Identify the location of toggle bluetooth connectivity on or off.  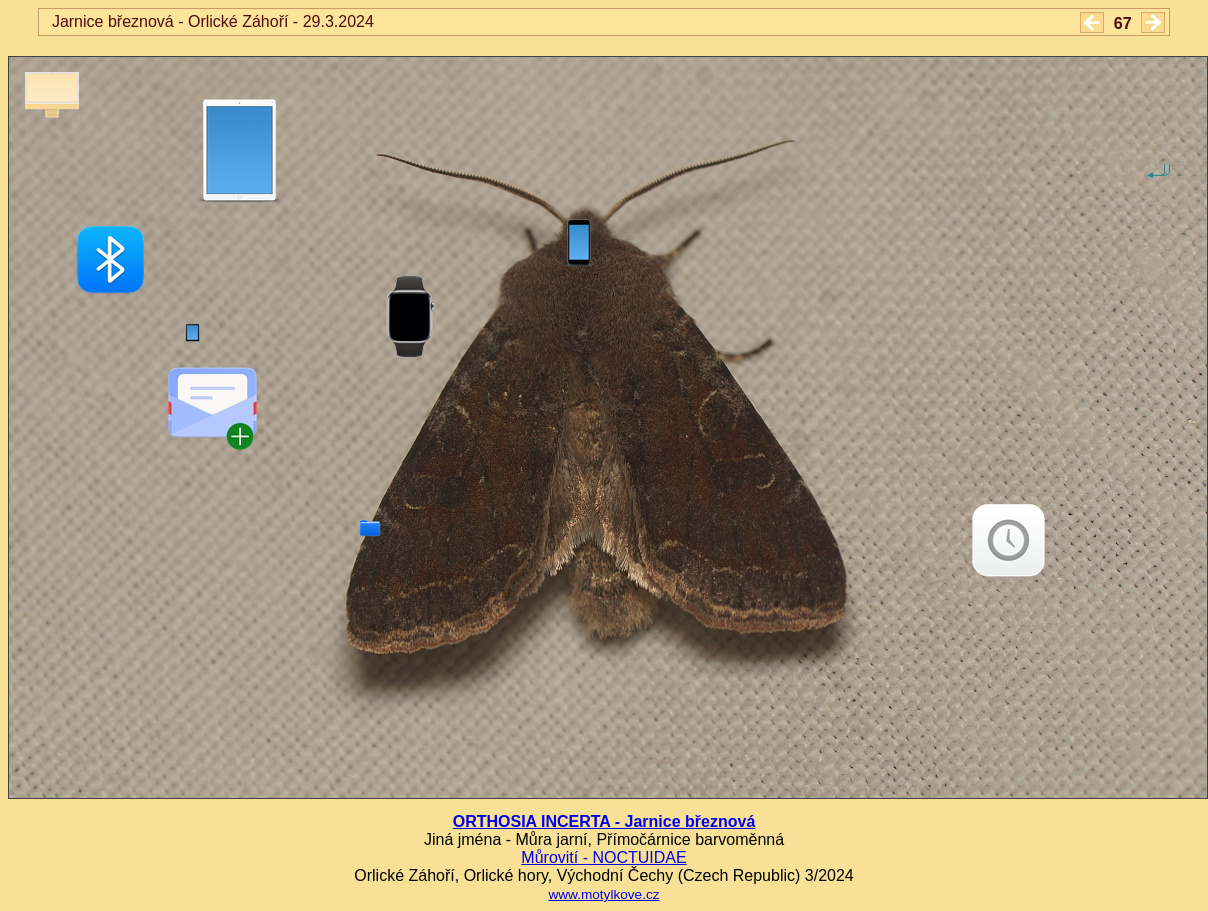
(110, 259).